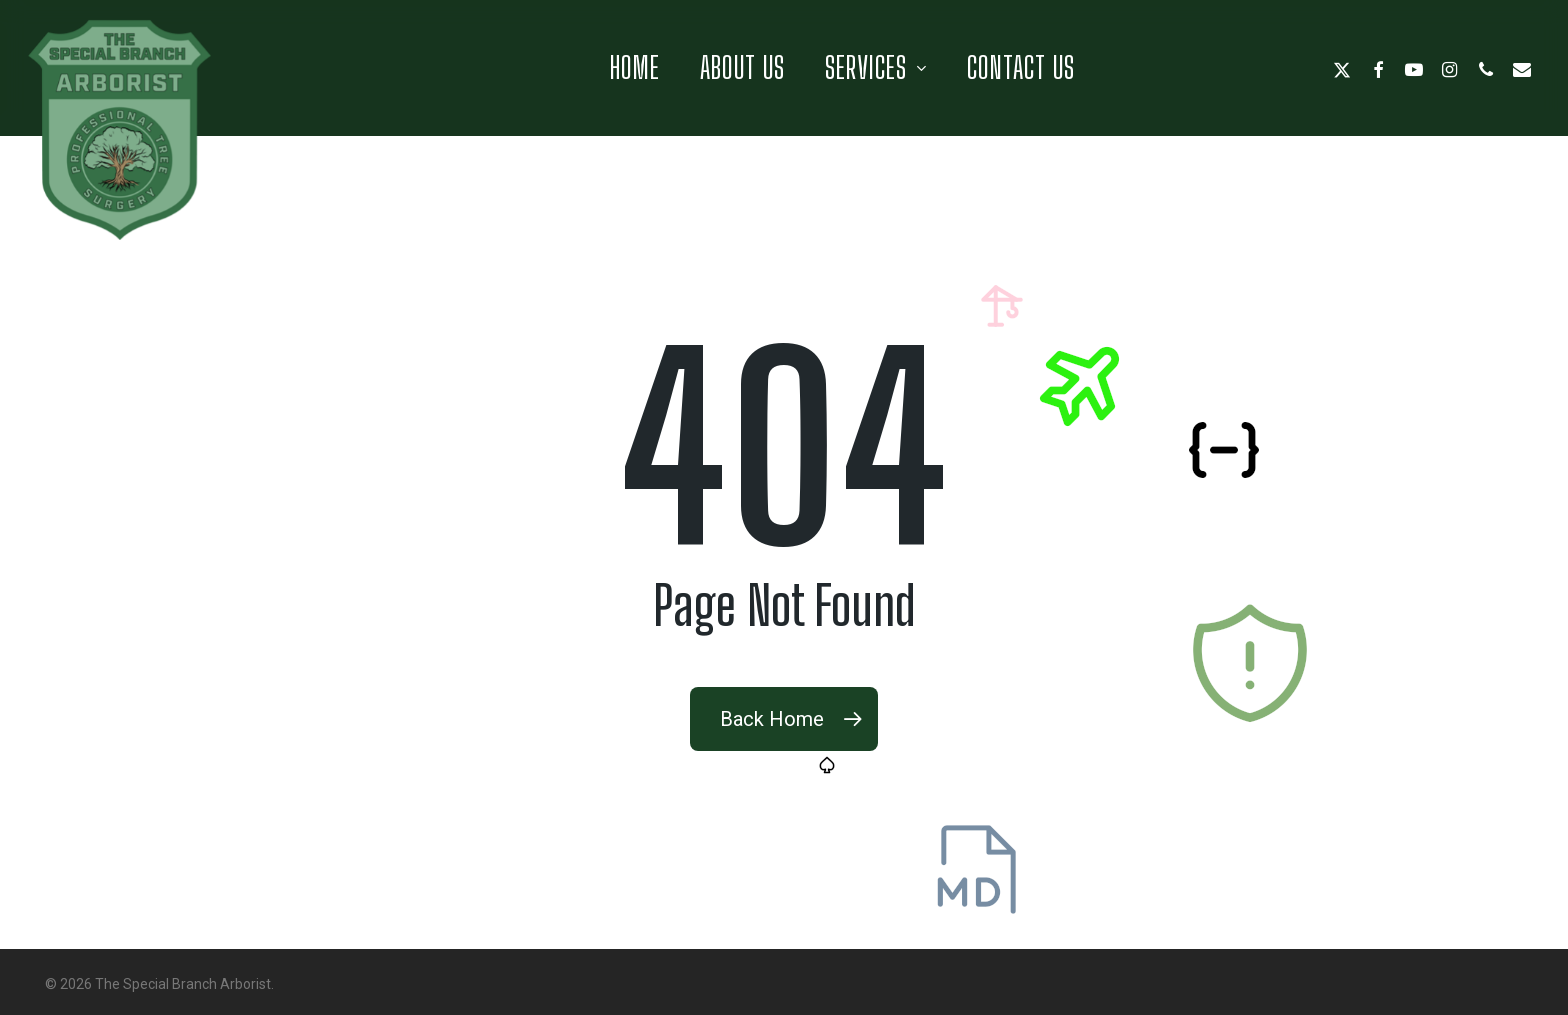 This screenshot has width=1568, height=1015. Describe the element at coordinates (1250, 663) in the screenshot. I see `security warning or alert detected` at that location.